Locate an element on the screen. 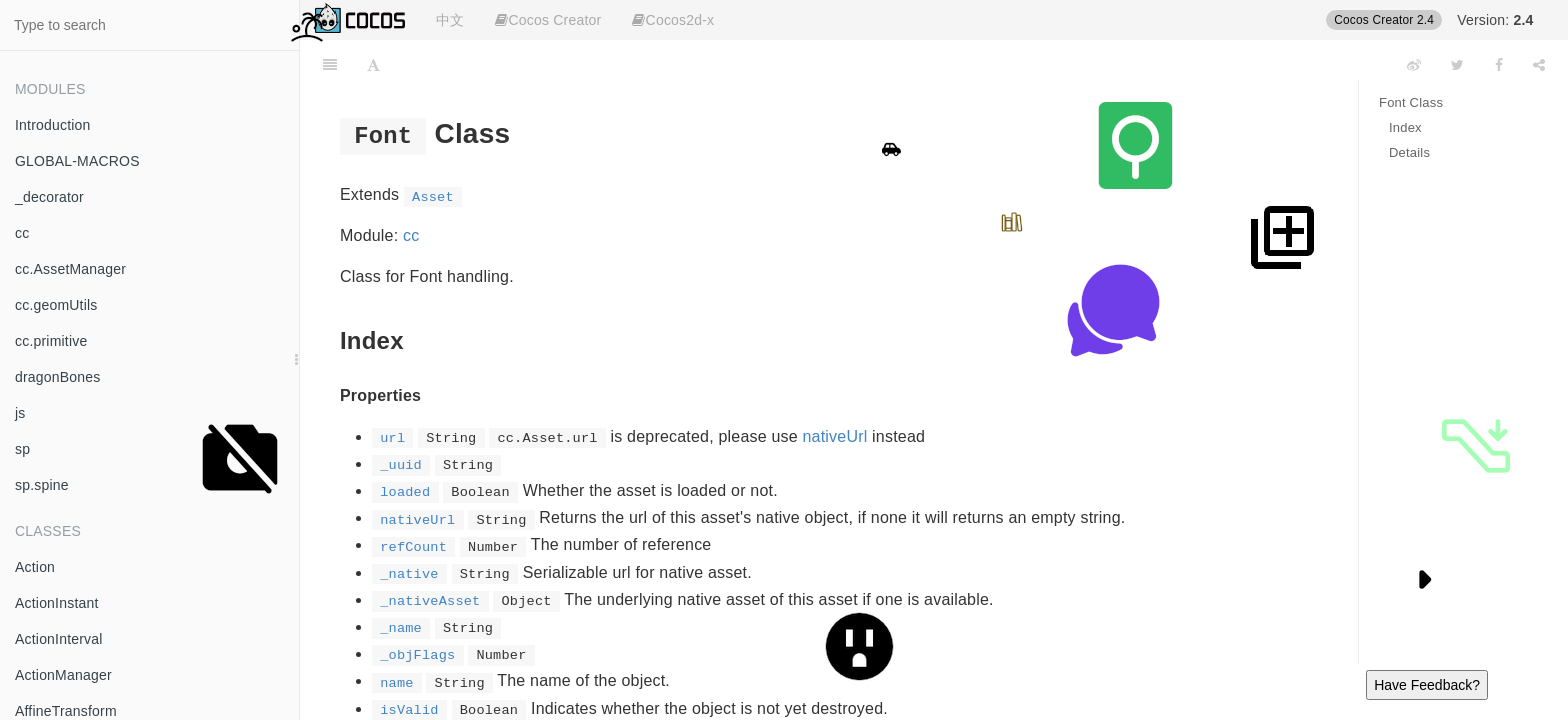 Image resolution: width=1568 pixels, height=720 pixels. indicates power outlet or charging station nearby is located at coordinates (859, 646).